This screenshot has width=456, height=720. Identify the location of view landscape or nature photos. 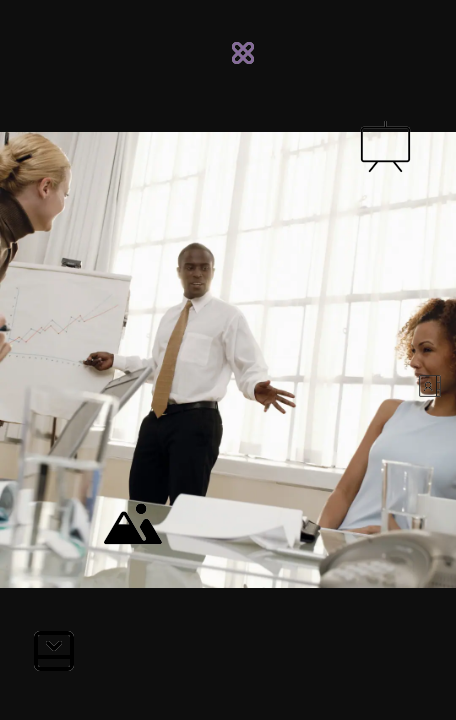
(133, 526).